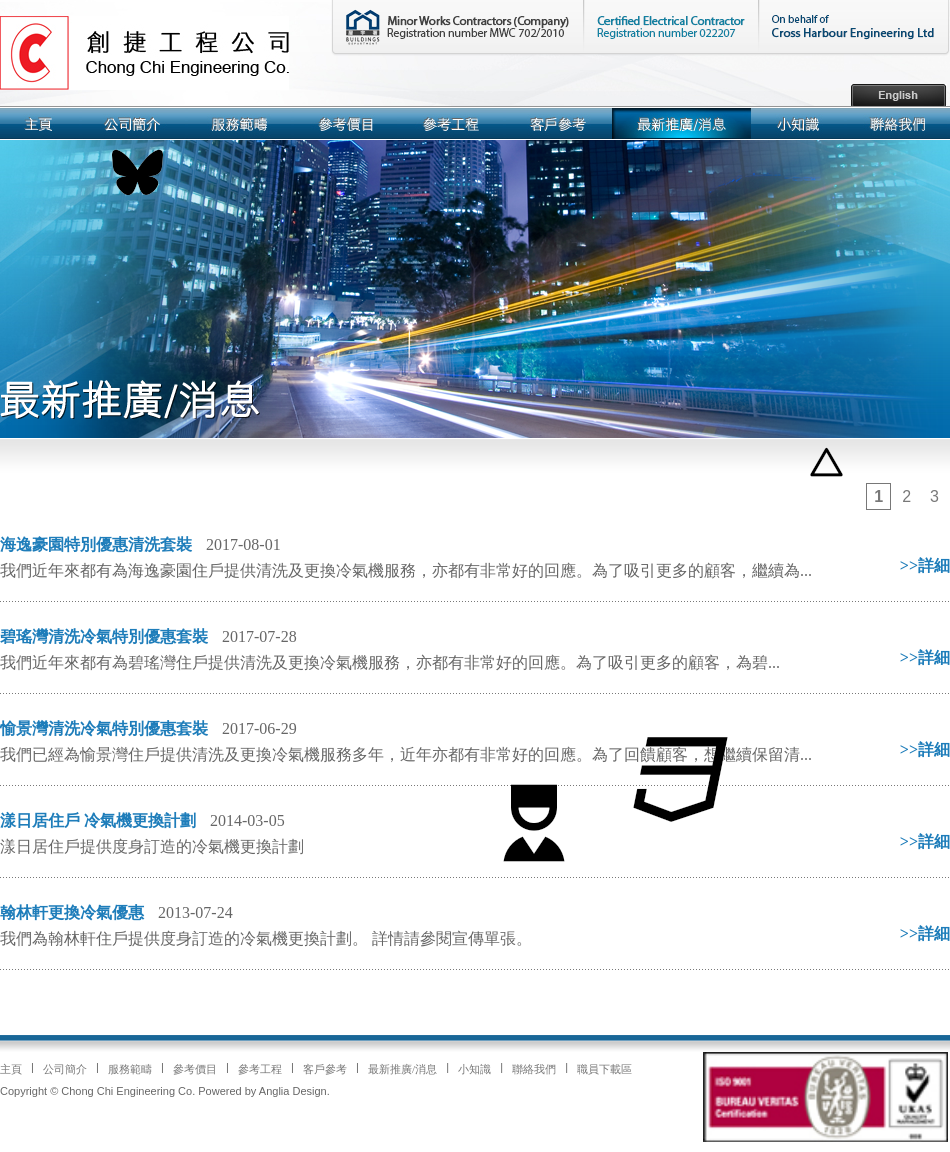  Describe the element at coordinates (680, 779) in the screenshot. I see `indicates CSS3 styling or stylesheet` at that location.